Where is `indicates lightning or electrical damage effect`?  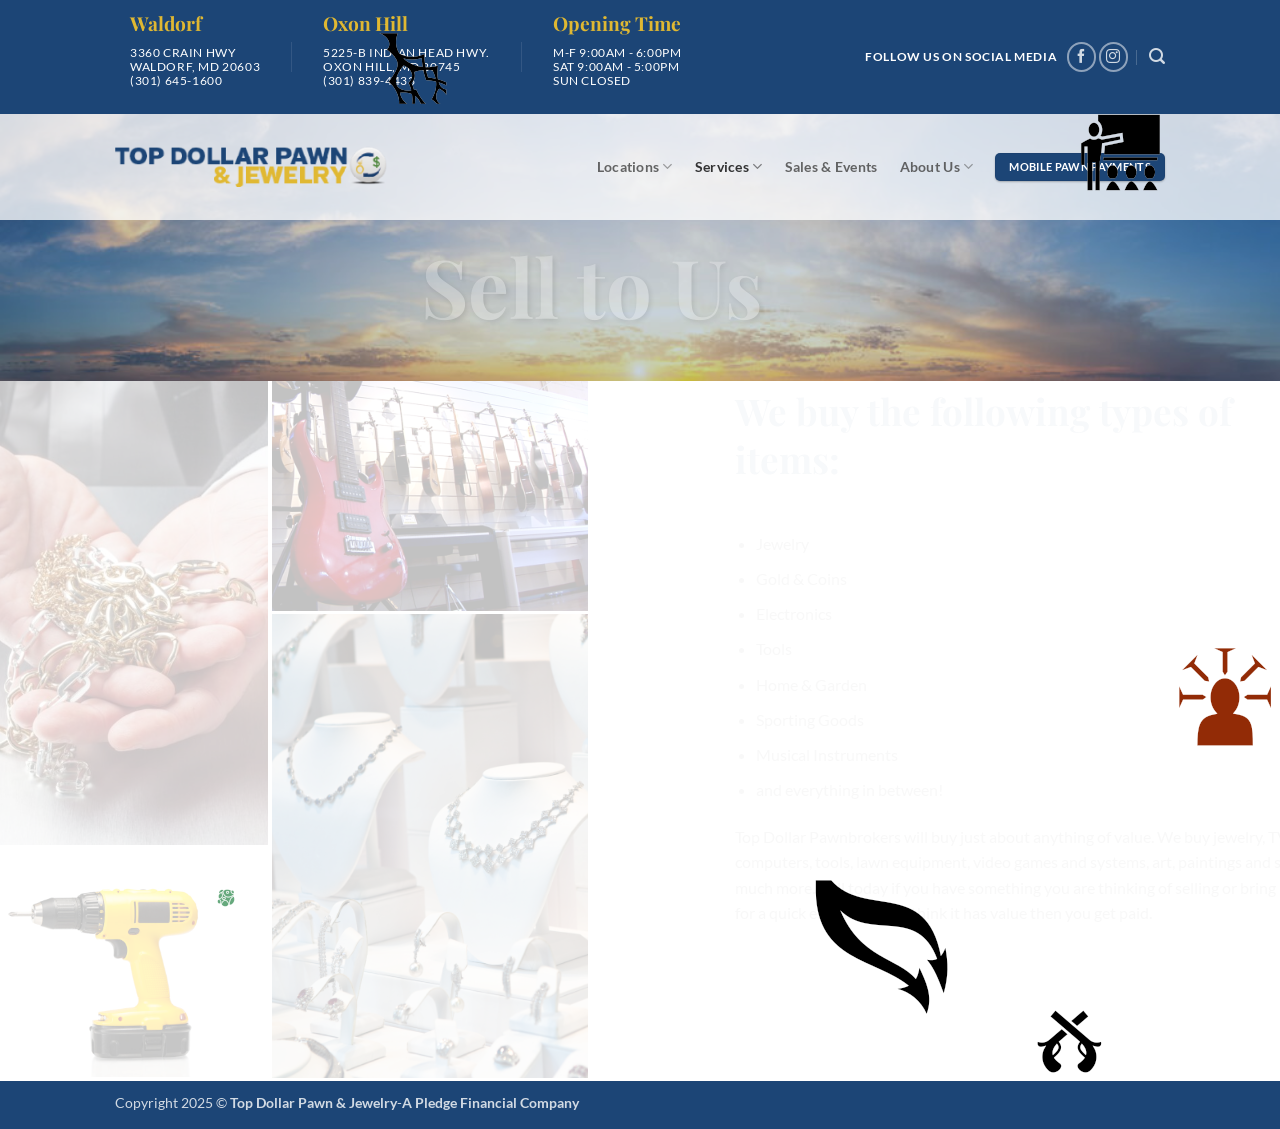 indicates lightning or electrical damage effect is located at coordinates (411, 69).